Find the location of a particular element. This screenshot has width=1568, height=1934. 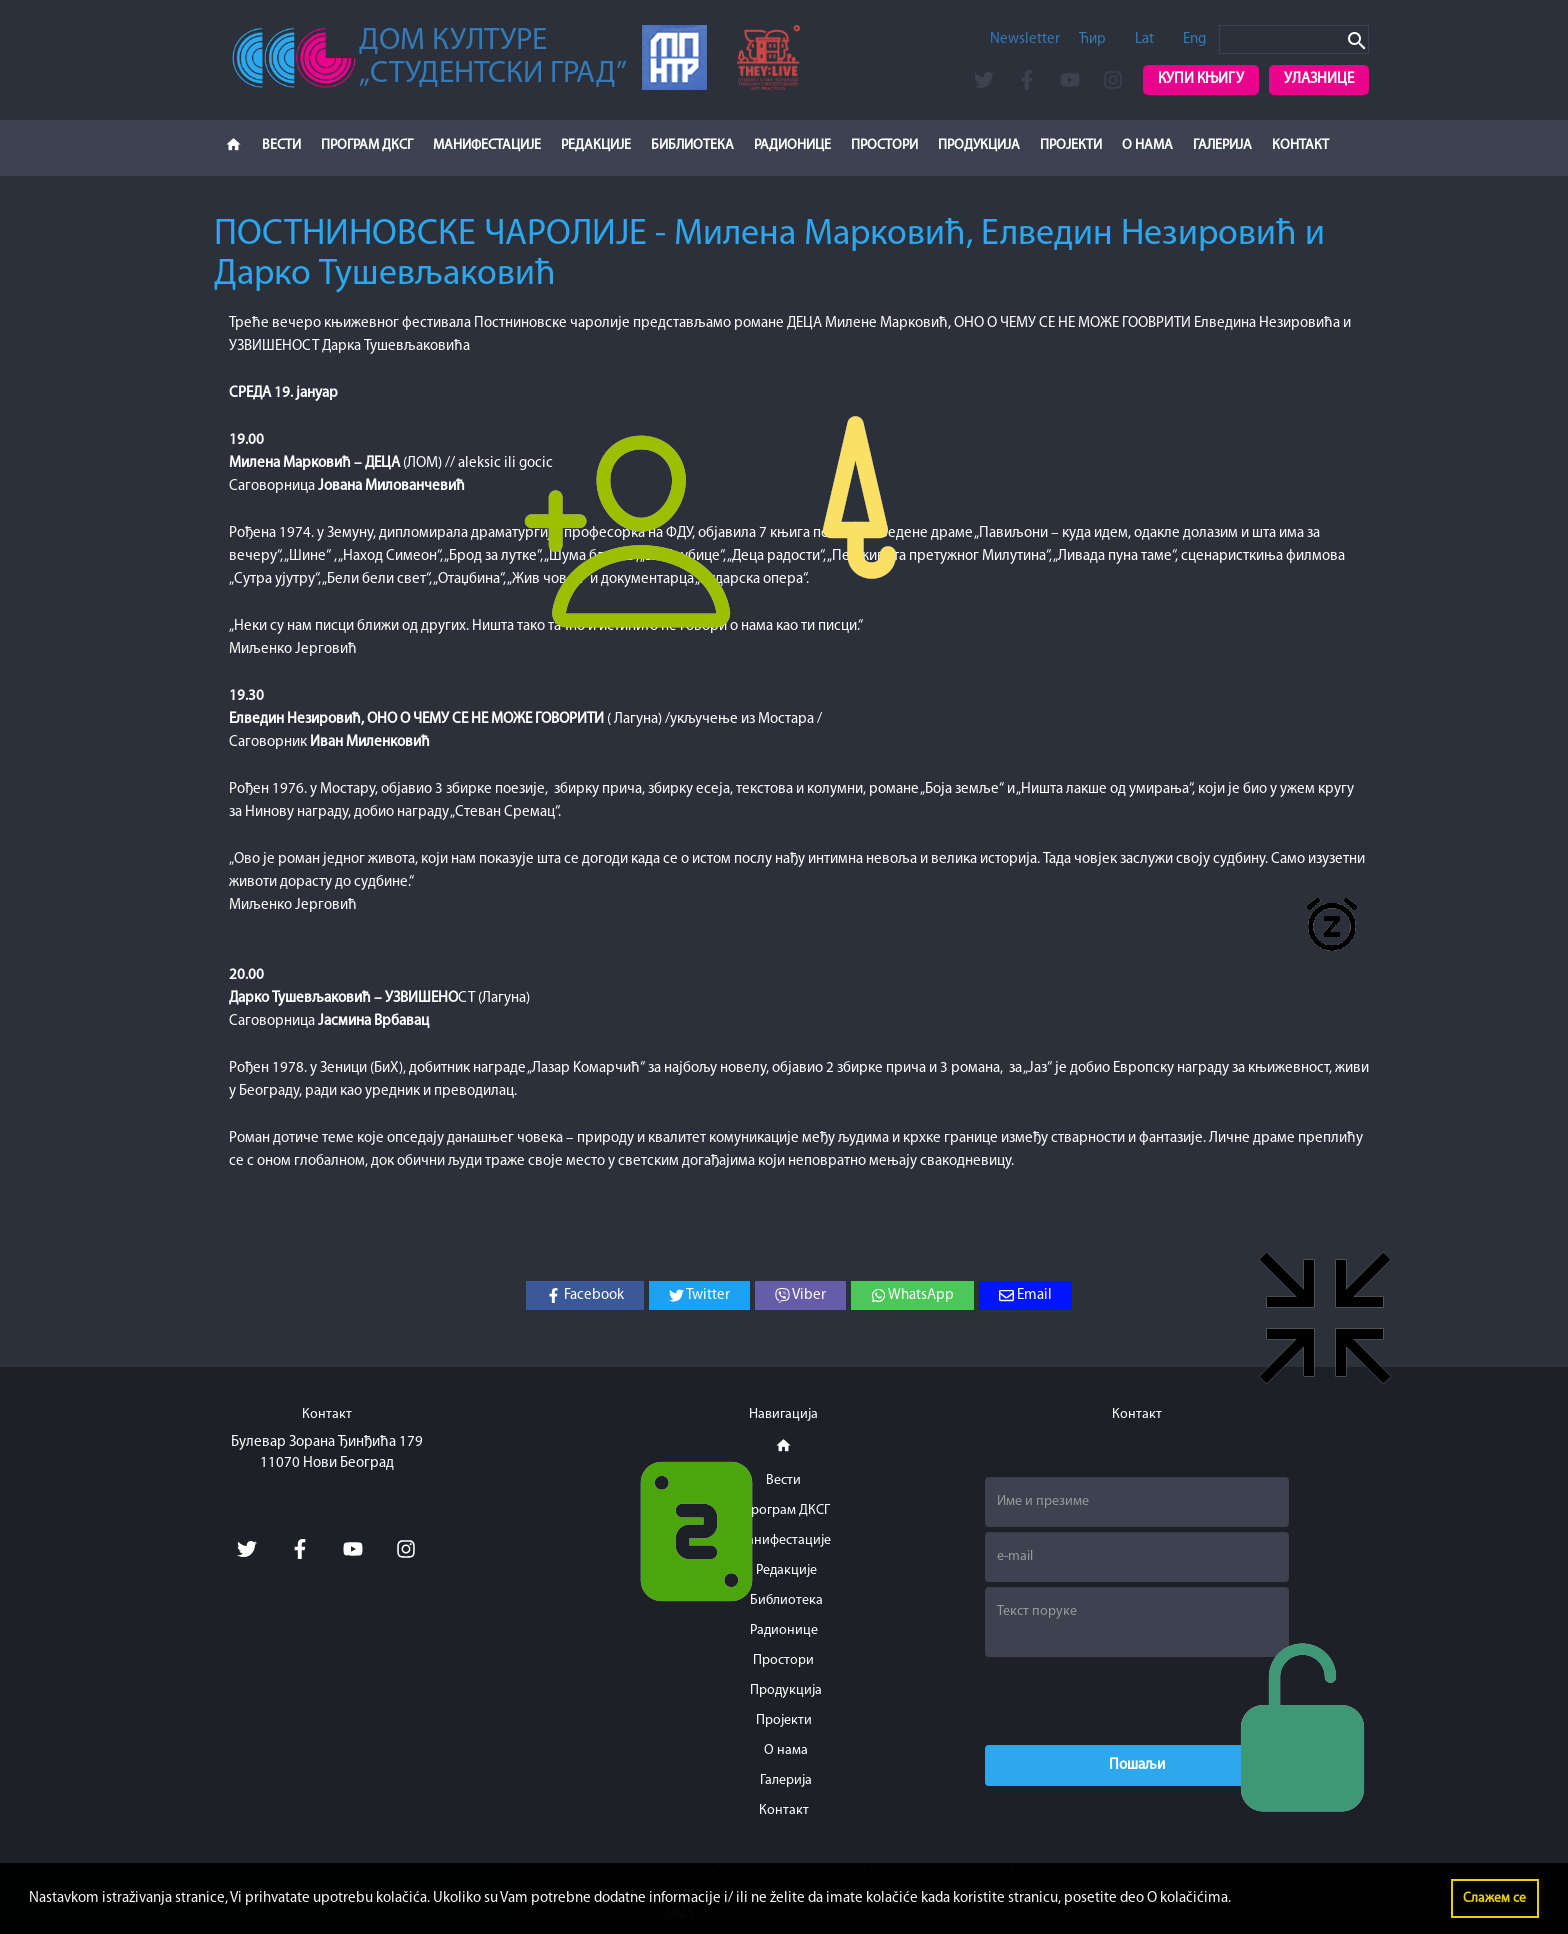

exit fullscreen mode is located at coordinates (1325, 1318).